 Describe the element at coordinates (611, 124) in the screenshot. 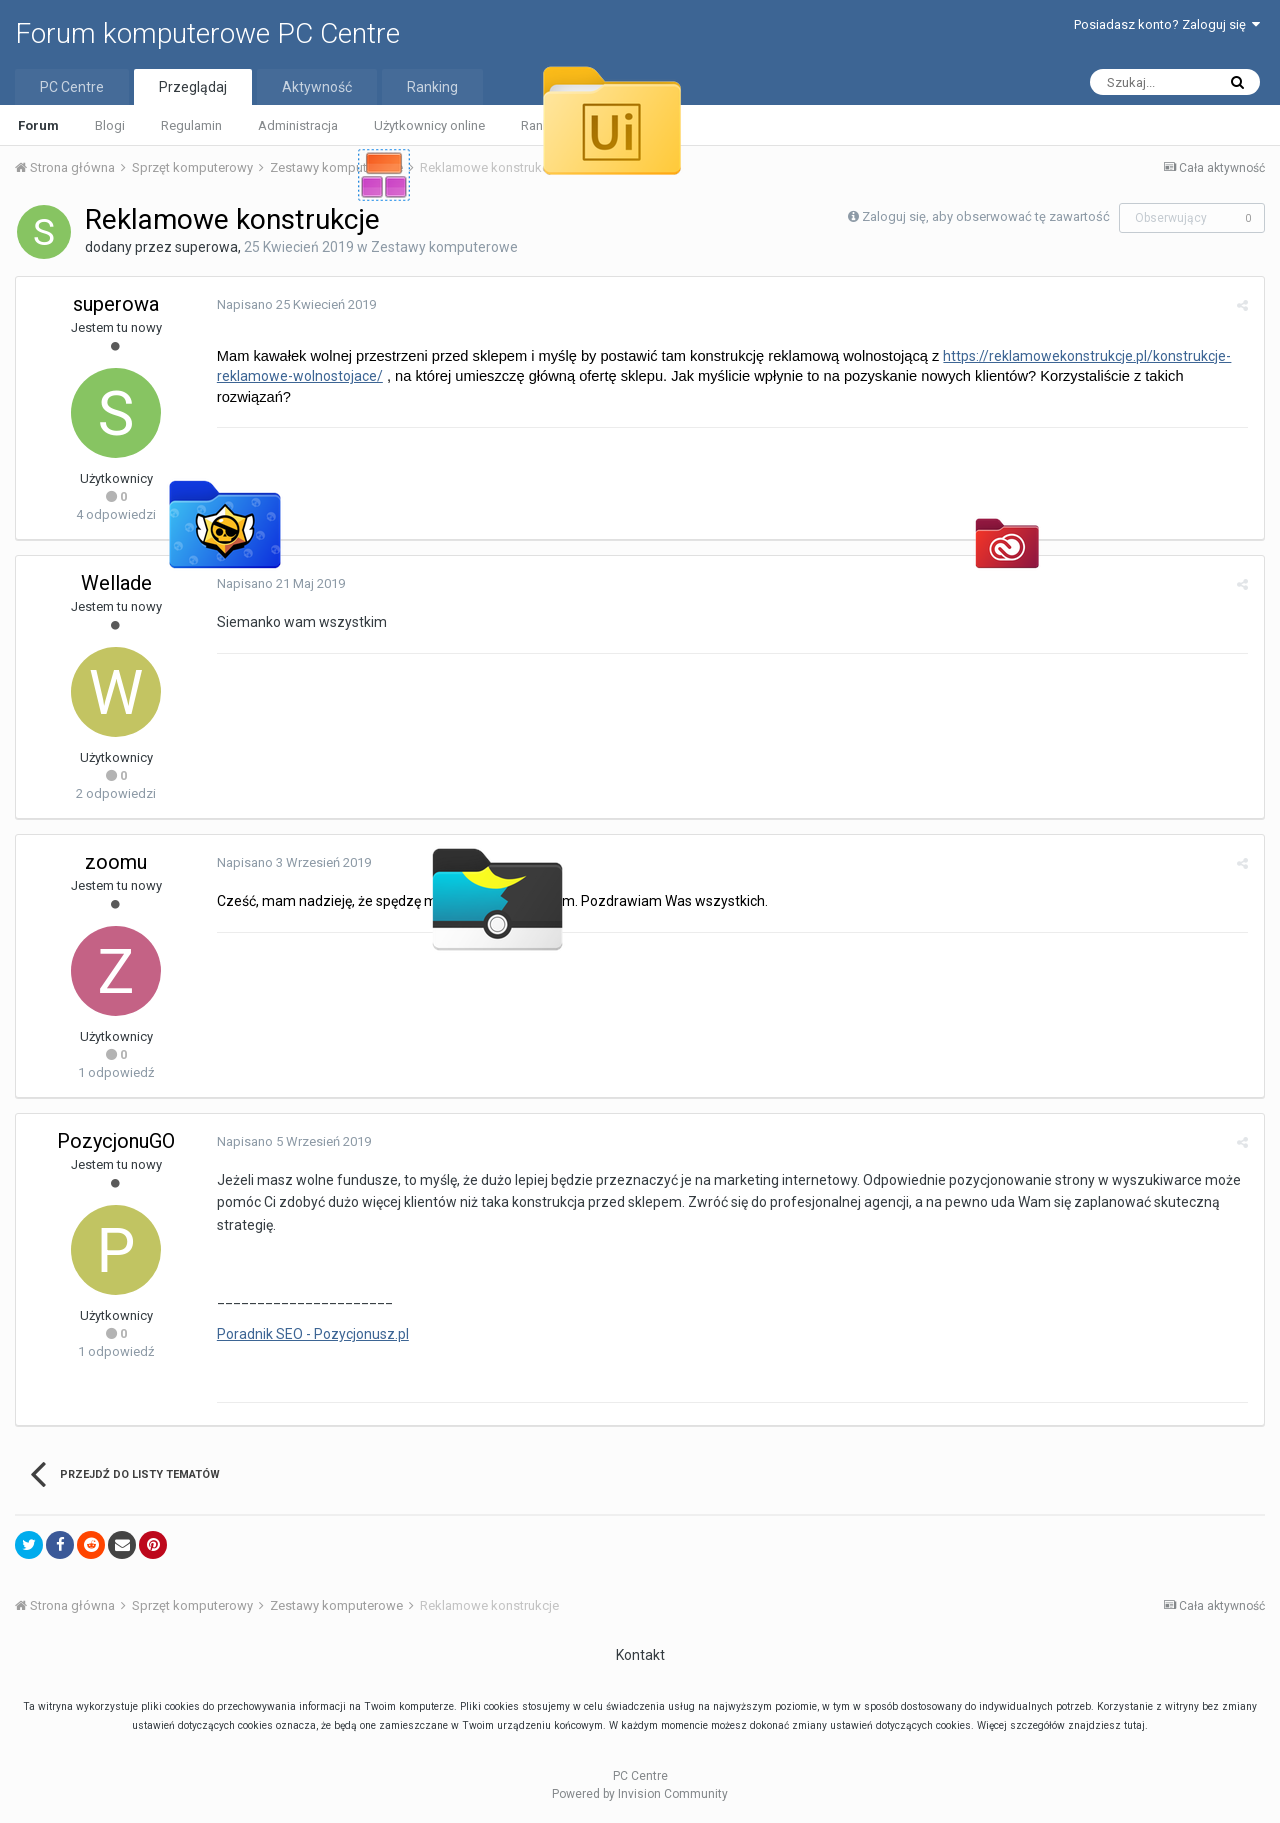

I see `open UiPath project files folder` at that location.